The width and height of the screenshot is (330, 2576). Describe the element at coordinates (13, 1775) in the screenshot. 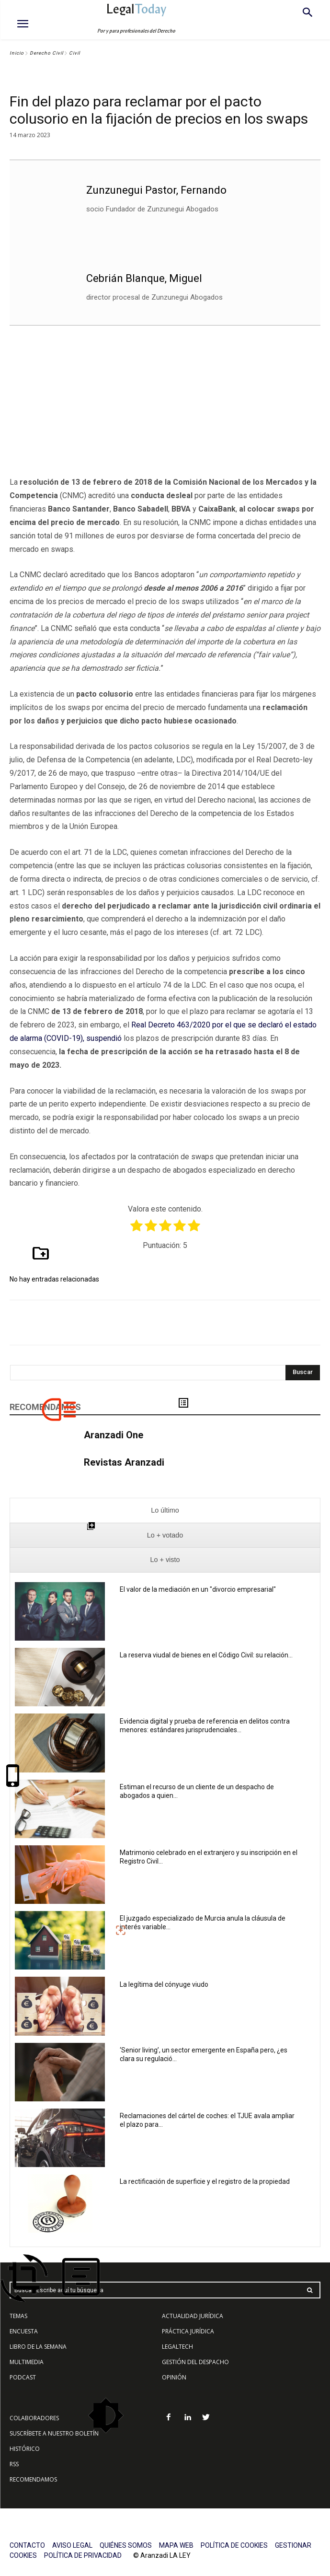

I see `indicates mobile device or smartphone` at that location.